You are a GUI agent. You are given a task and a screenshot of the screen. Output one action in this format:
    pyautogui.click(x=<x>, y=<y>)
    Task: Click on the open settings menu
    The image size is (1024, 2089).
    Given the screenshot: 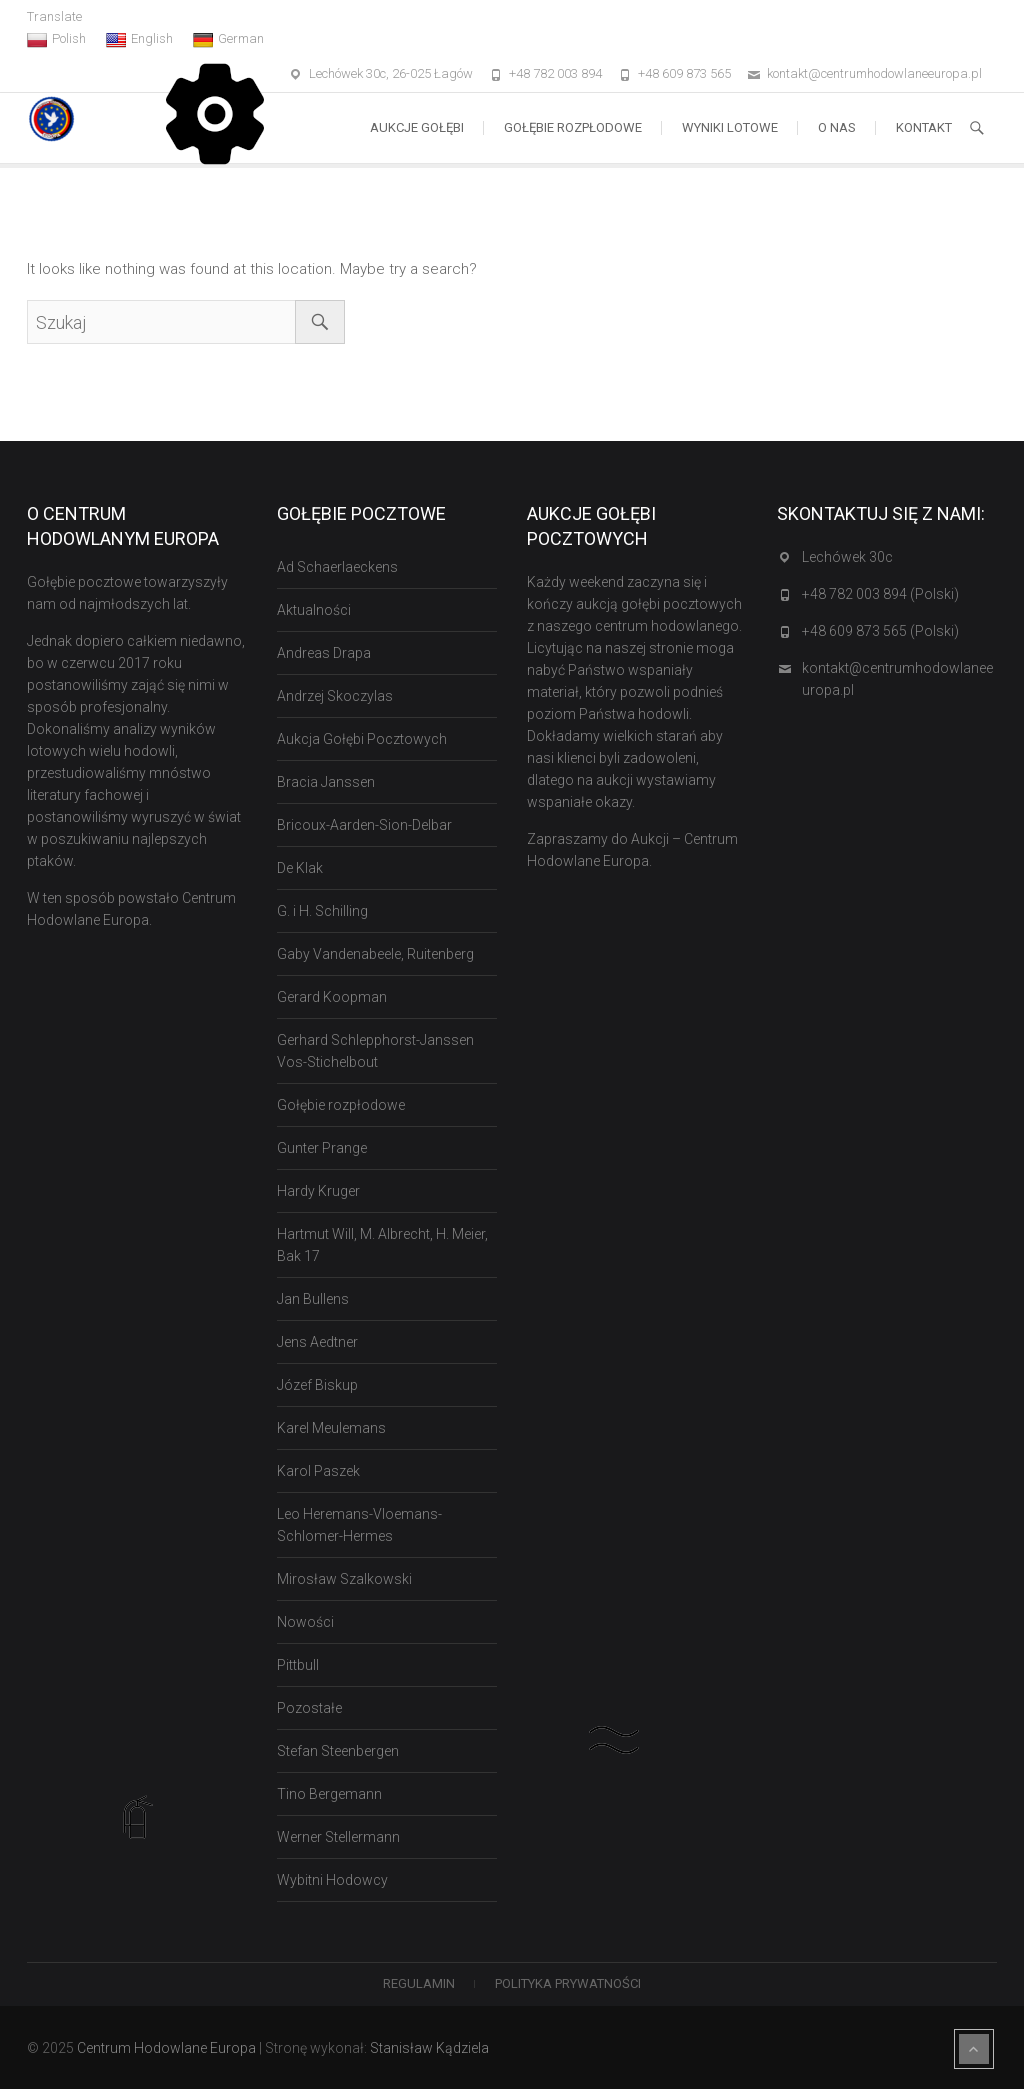 What is the action you would take?
    pyautogui.click(x=215, y=114)
    